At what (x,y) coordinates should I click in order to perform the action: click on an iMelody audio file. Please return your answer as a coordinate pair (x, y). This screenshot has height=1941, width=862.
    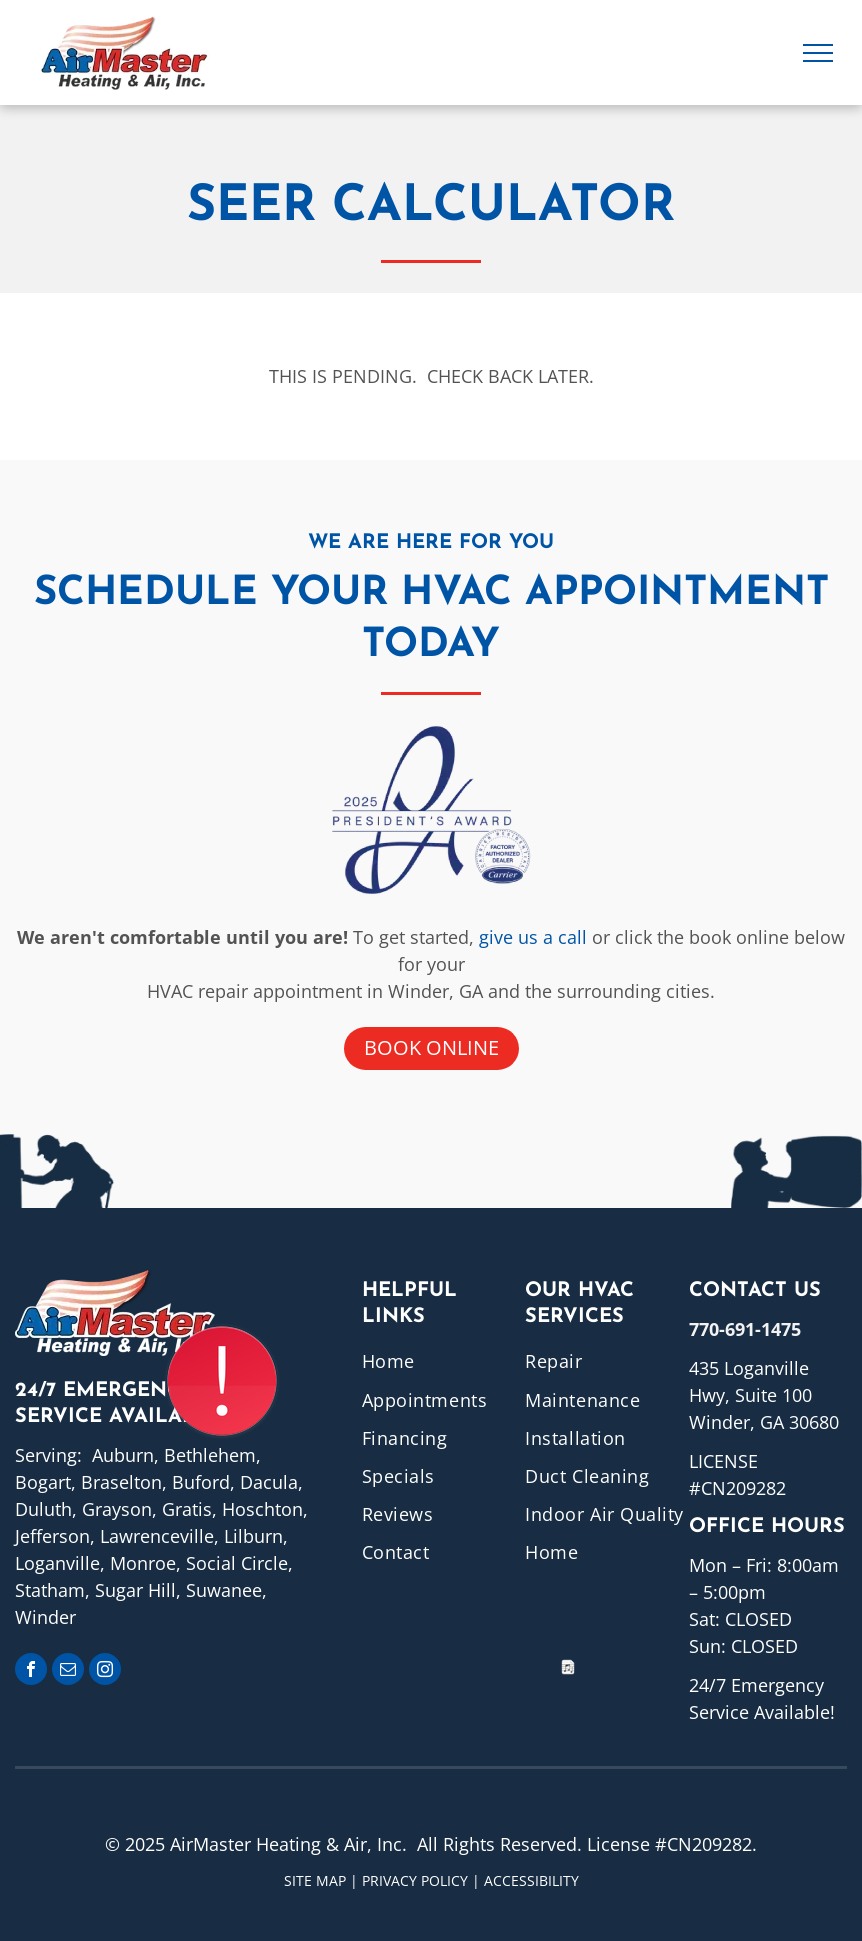
    Looking at the image, I should click on (568, 1667).